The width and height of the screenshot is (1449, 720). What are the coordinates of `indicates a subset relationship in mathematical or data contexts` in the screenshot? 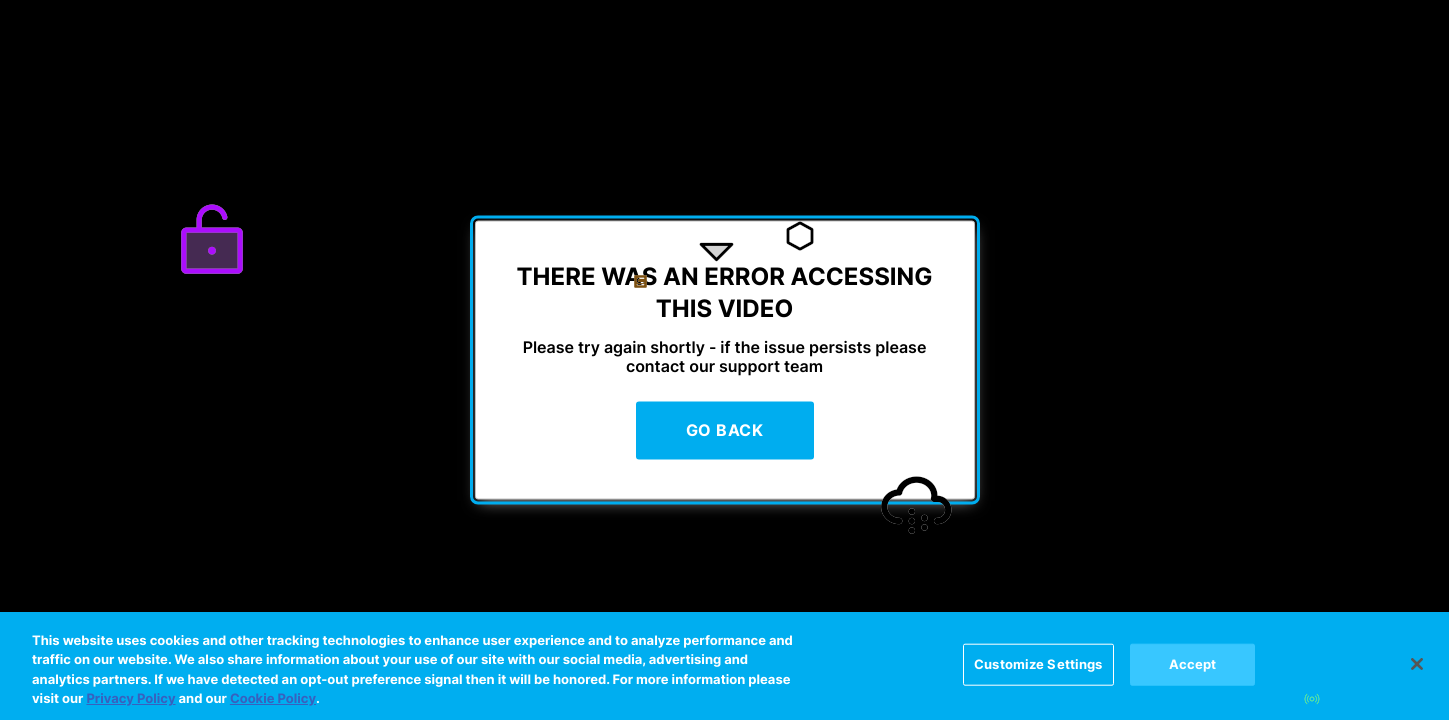 It's located at (640, 281).